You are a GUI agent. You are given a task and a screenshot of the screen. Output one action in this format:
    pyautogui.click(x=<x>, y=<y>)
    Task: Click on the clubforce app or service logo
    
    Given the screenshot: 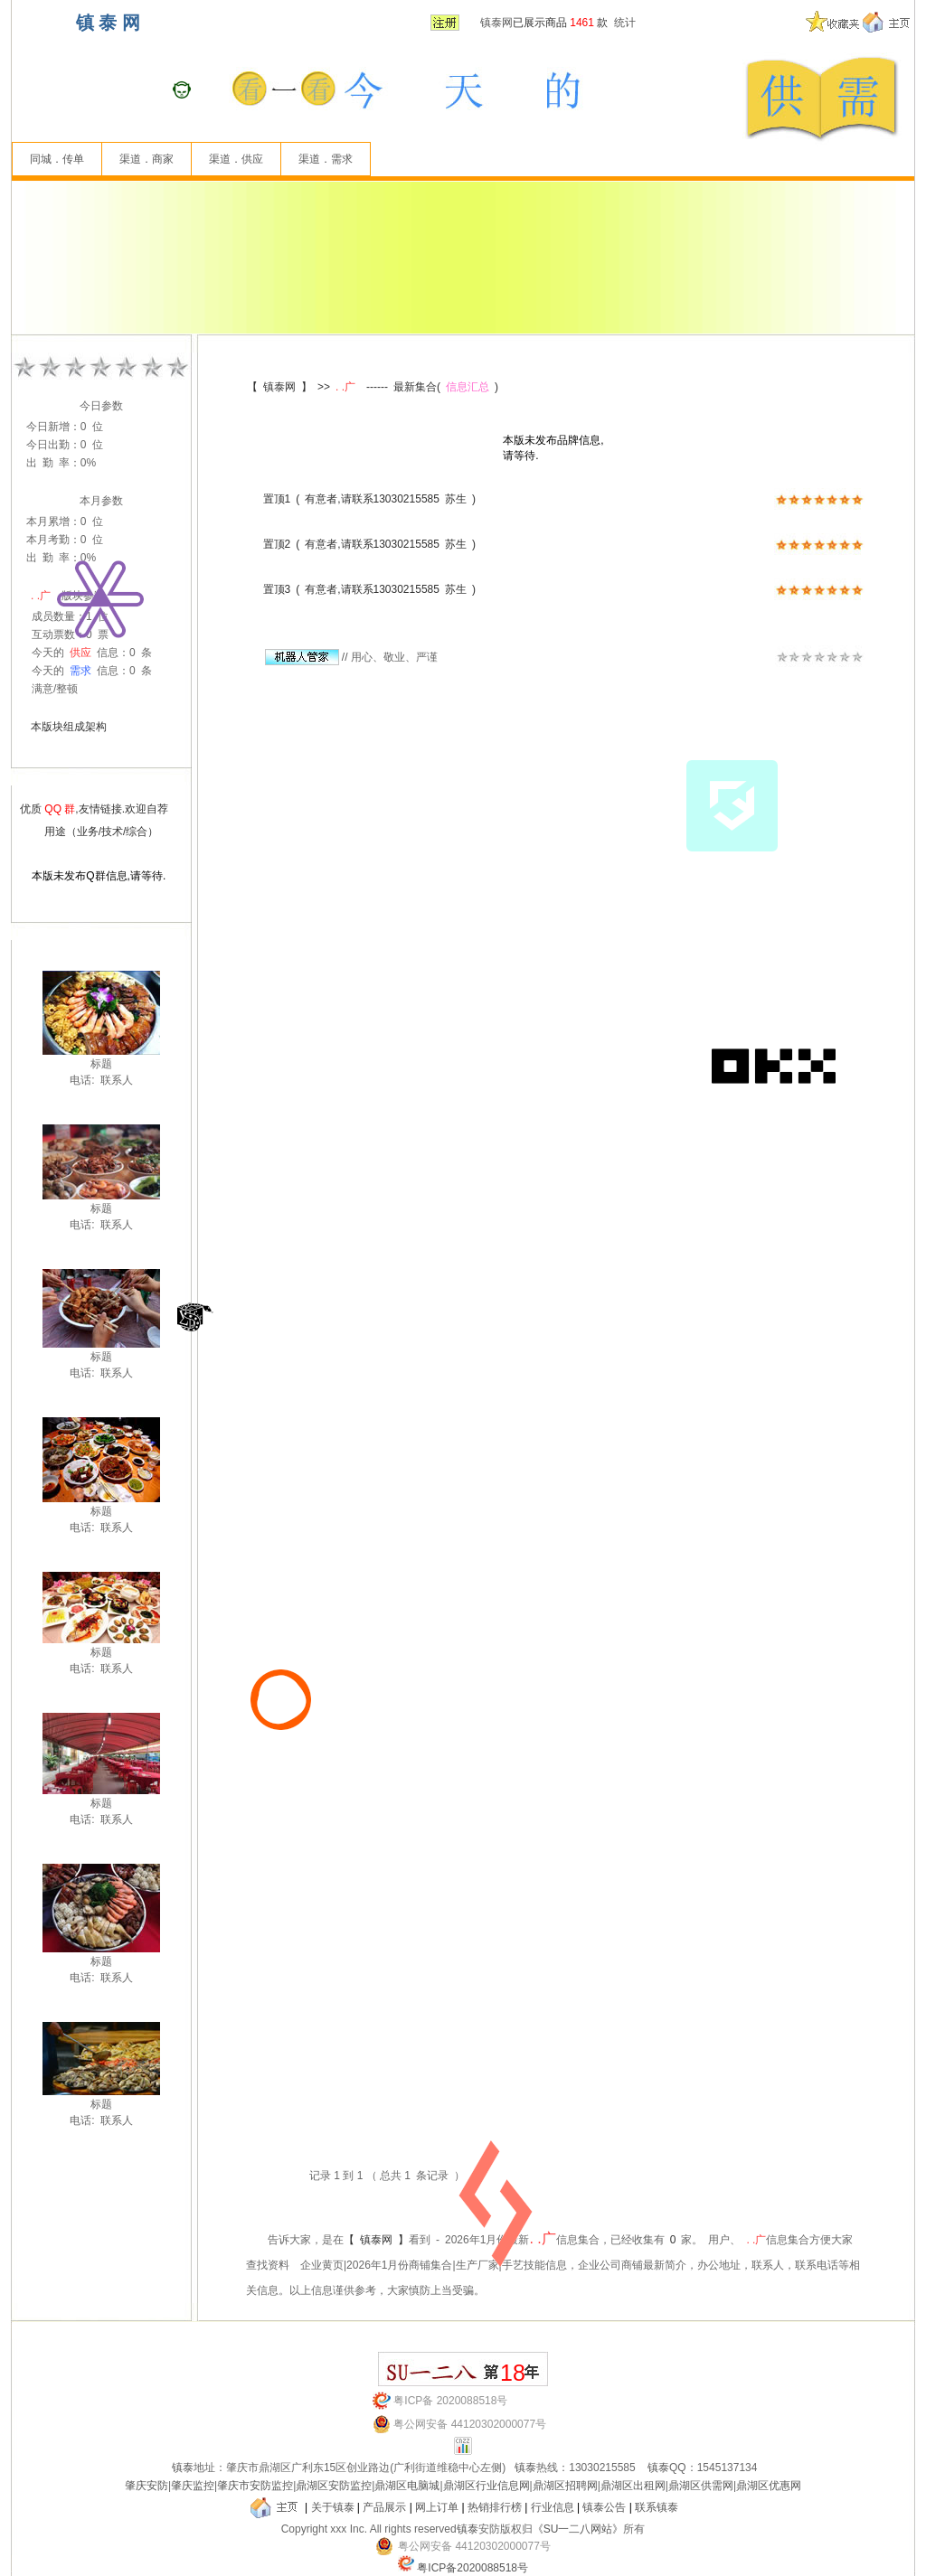 What is the action you would take?
    pyautogui.click(x=732, y=805)
    